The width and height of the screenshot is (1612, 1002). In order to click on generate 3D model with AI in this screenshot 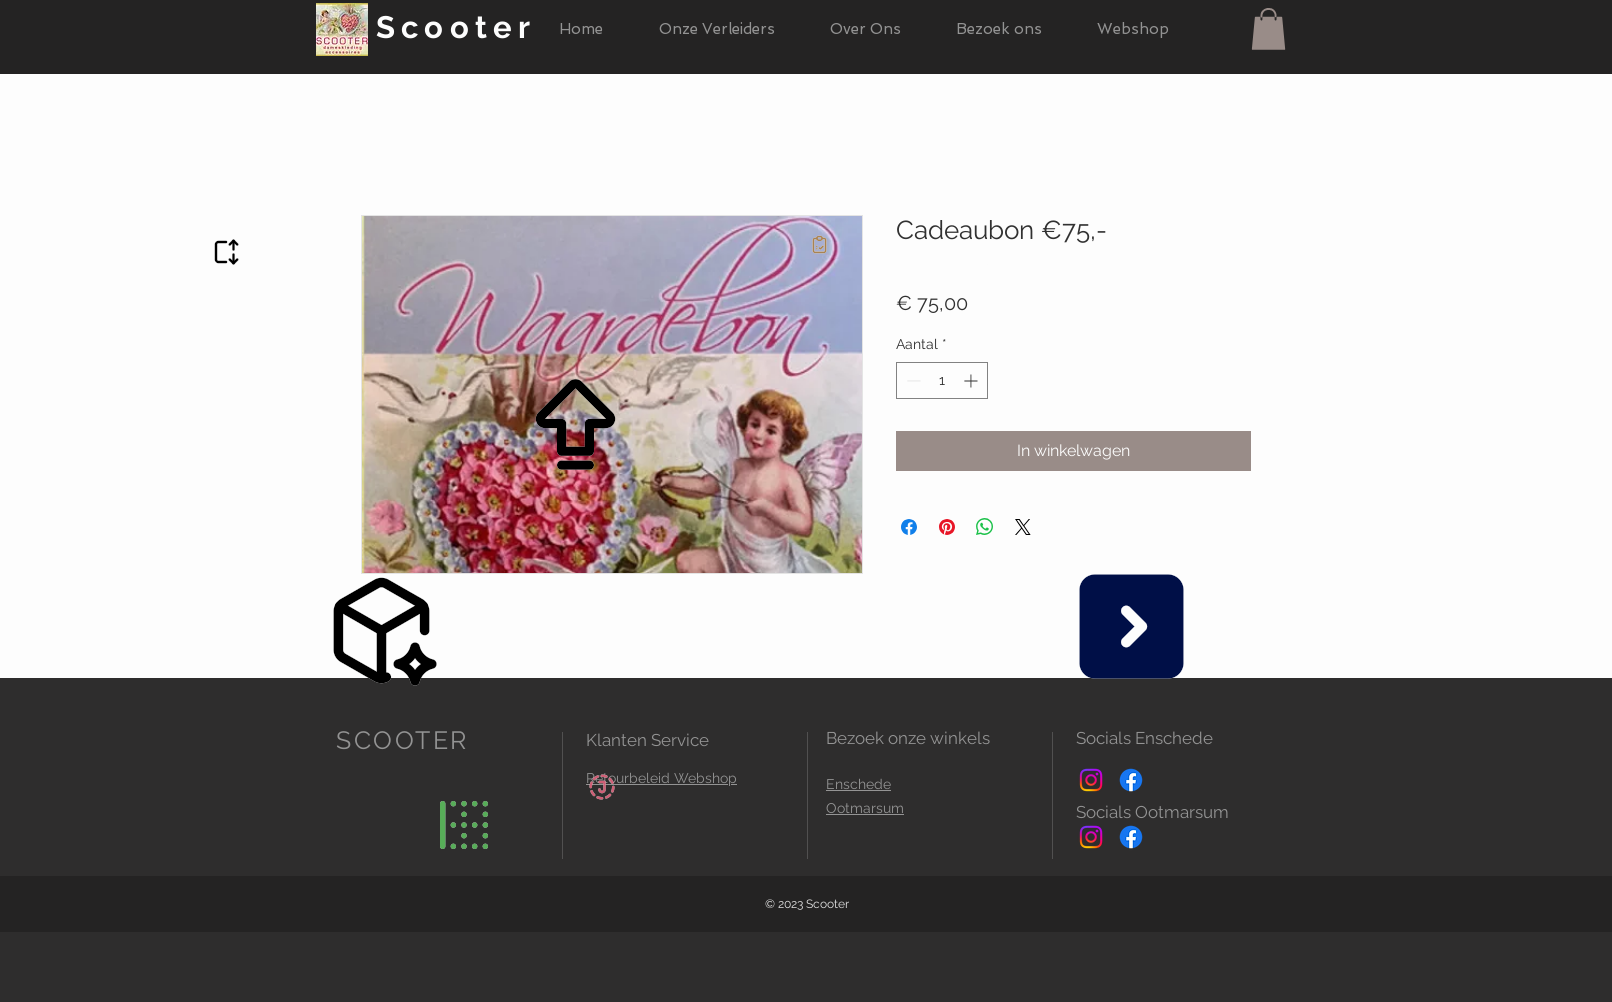, I will do `click(381, 630)`.